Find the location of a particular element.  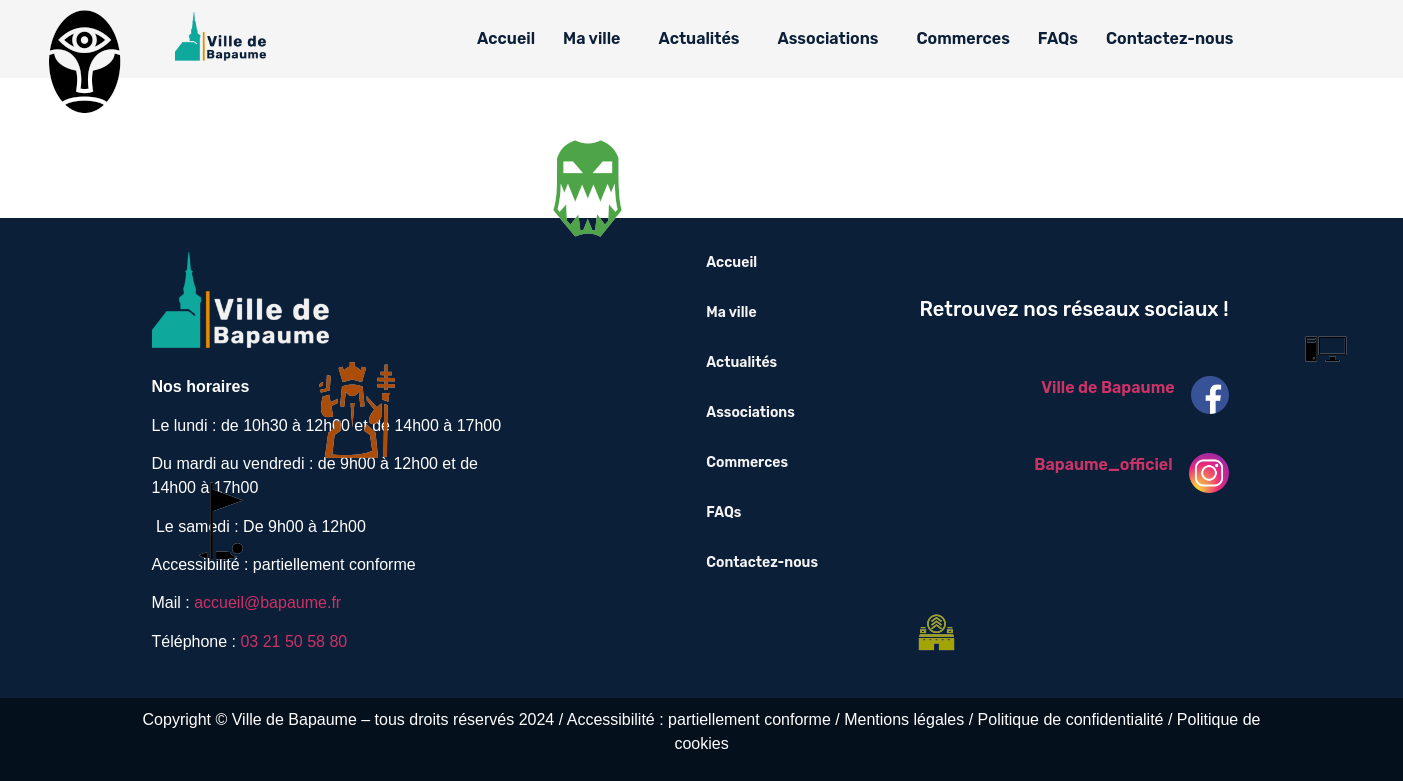

access desktop or PC gaming mode is located at coordinates (1326, 349).